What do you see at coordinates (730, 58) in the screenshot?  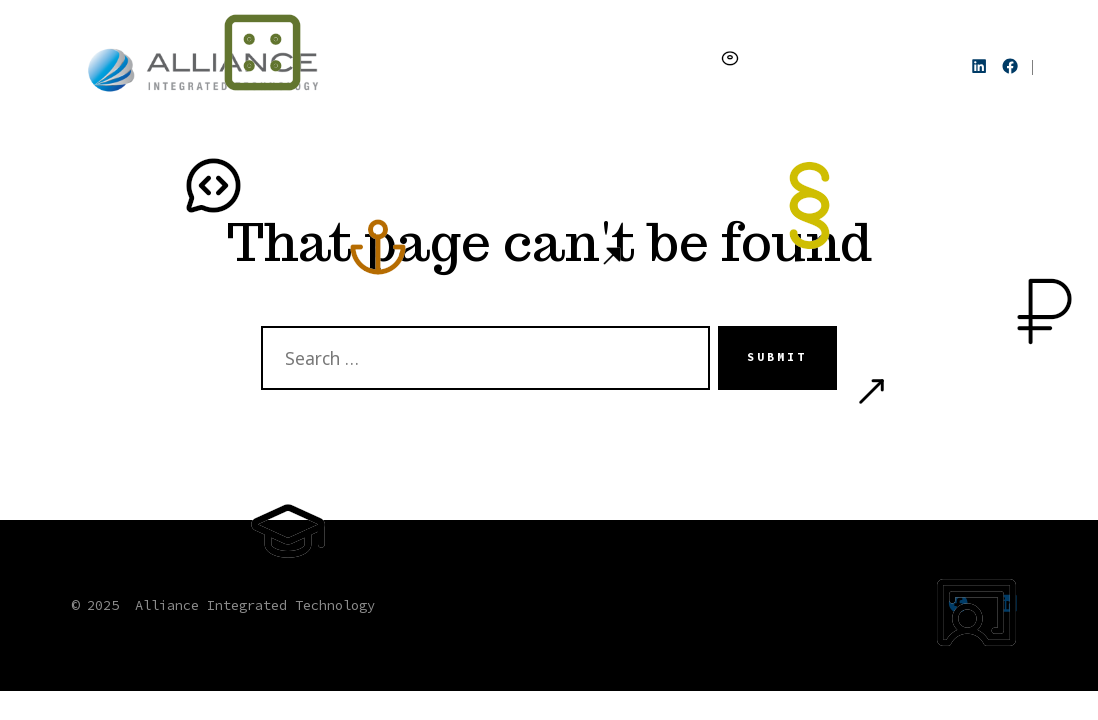 I see `select a 3D torus shape in modeling software` at bounding box center [730, 58].